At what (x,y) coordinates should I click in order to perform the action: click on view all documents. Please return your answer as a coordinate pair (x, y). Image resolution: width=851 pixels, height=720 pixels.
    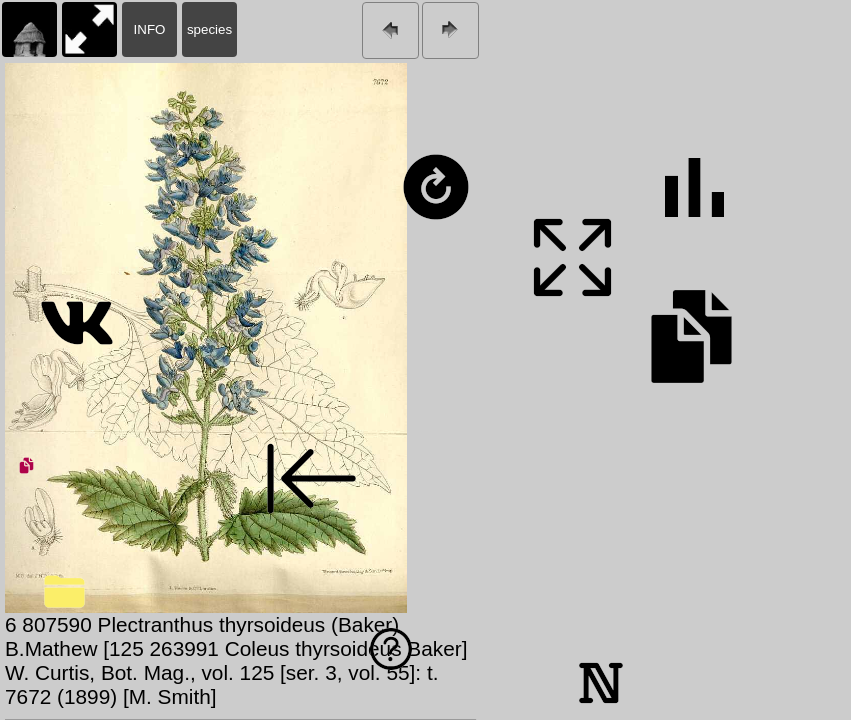
    Looking at the image, I should click on (691, 336).